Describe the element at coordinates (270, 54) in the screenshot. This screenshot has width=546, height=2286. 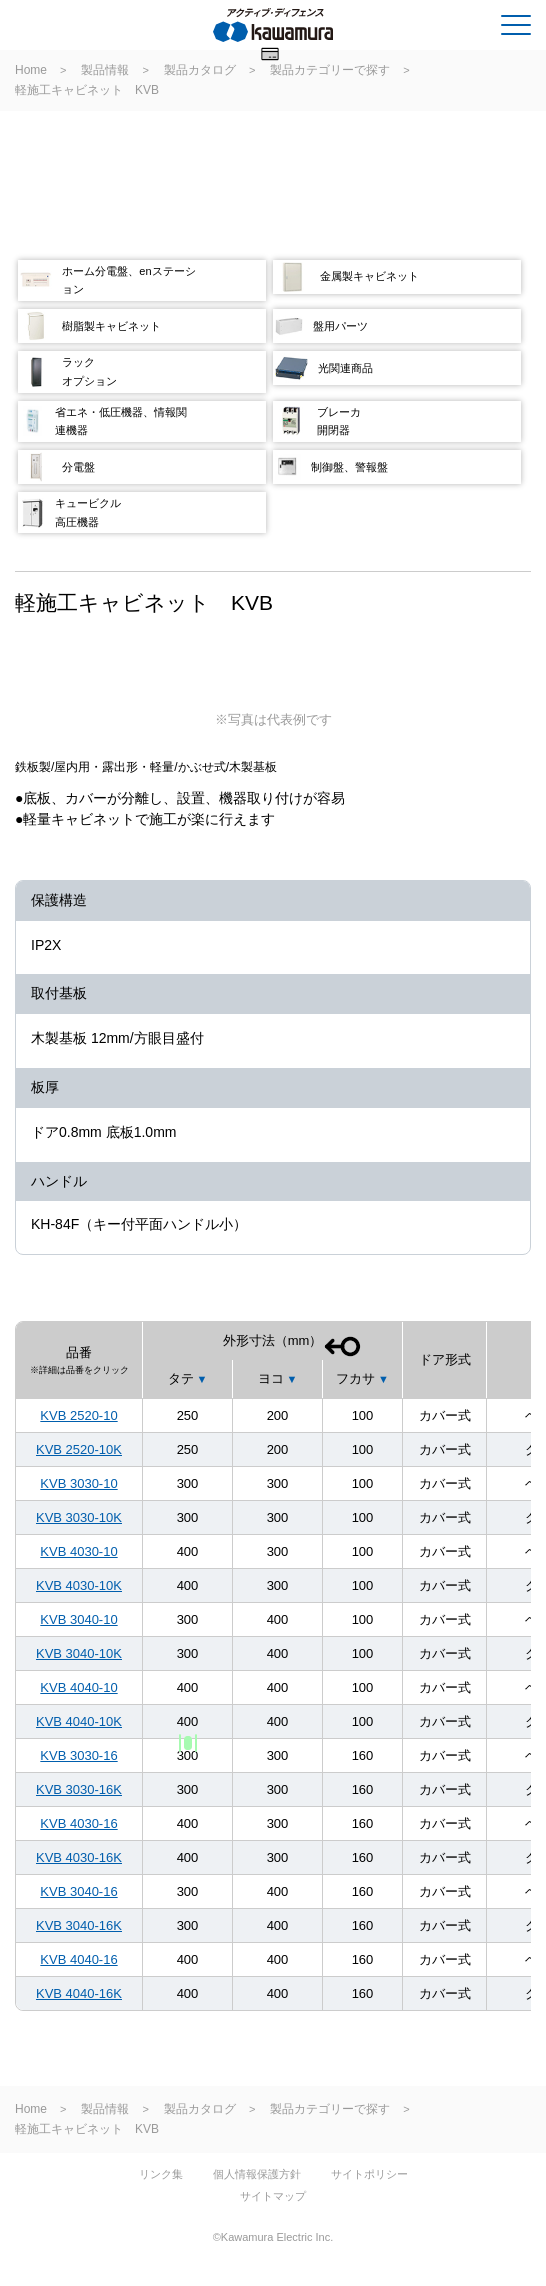
I see `manage payment methods` at that location.